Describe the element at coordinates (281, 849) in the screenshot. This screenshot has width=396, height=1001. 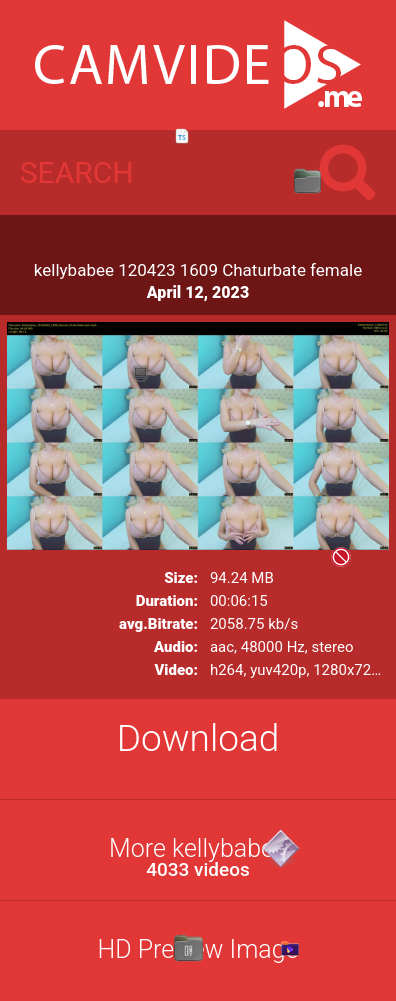
I see `indicates an executable program file` at that location.